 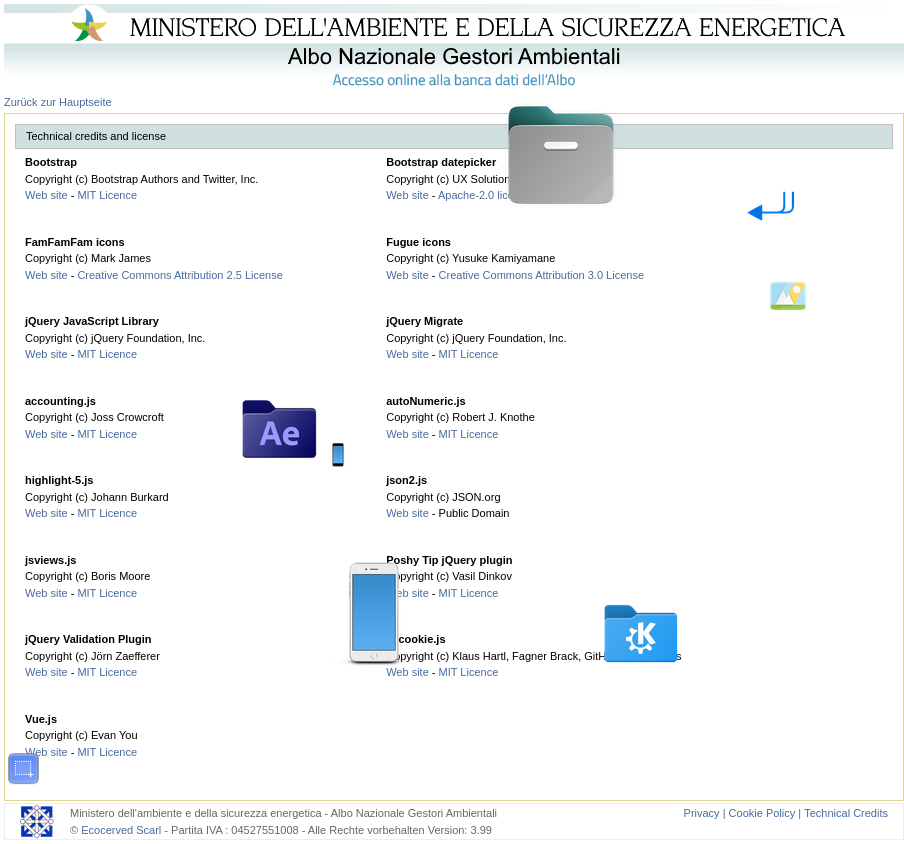 What do you see at coordinates (23, 768) in the screenshot?
I see `take a screenshot` at bounding box center [23, 768].